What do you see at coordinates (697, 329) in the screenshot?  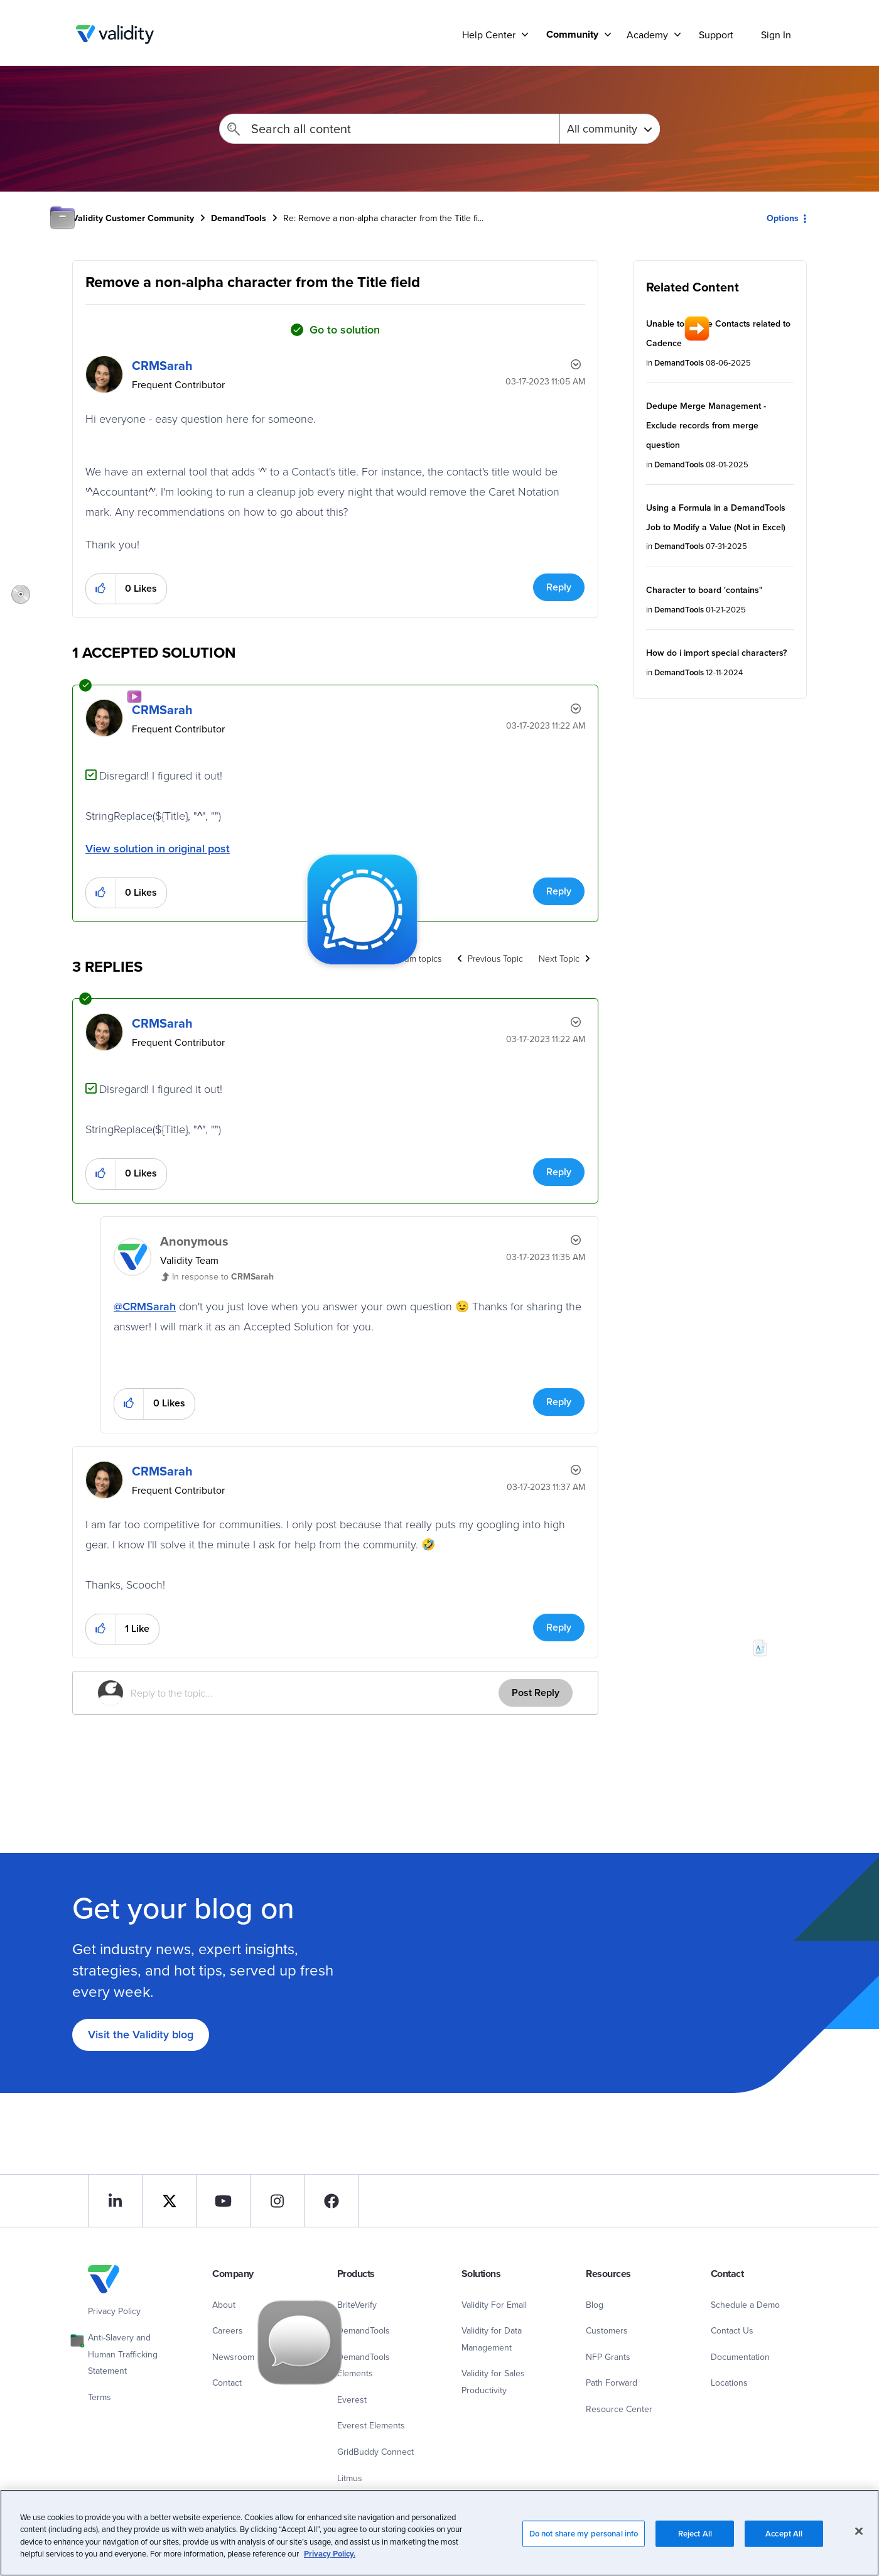 I see `log out of the current account or session` at bounding box center [697, 329].